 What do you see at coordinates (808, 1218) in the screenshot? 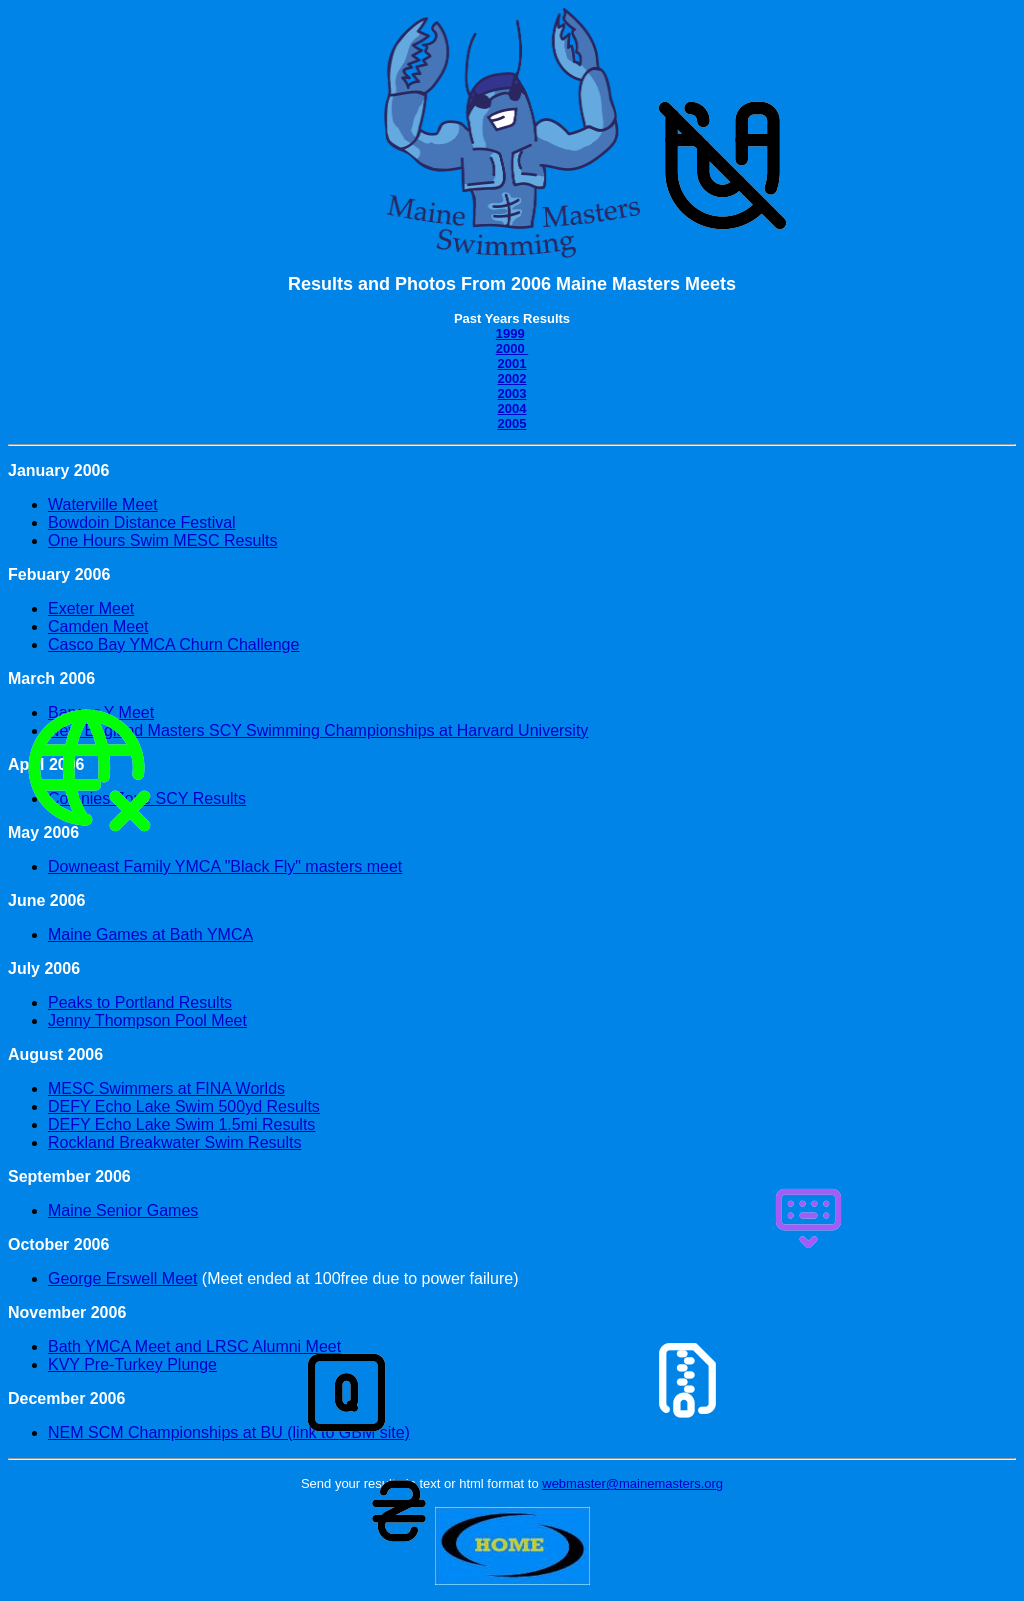
I see `show on-screen keyboard` at bounding box center [808, 1218].